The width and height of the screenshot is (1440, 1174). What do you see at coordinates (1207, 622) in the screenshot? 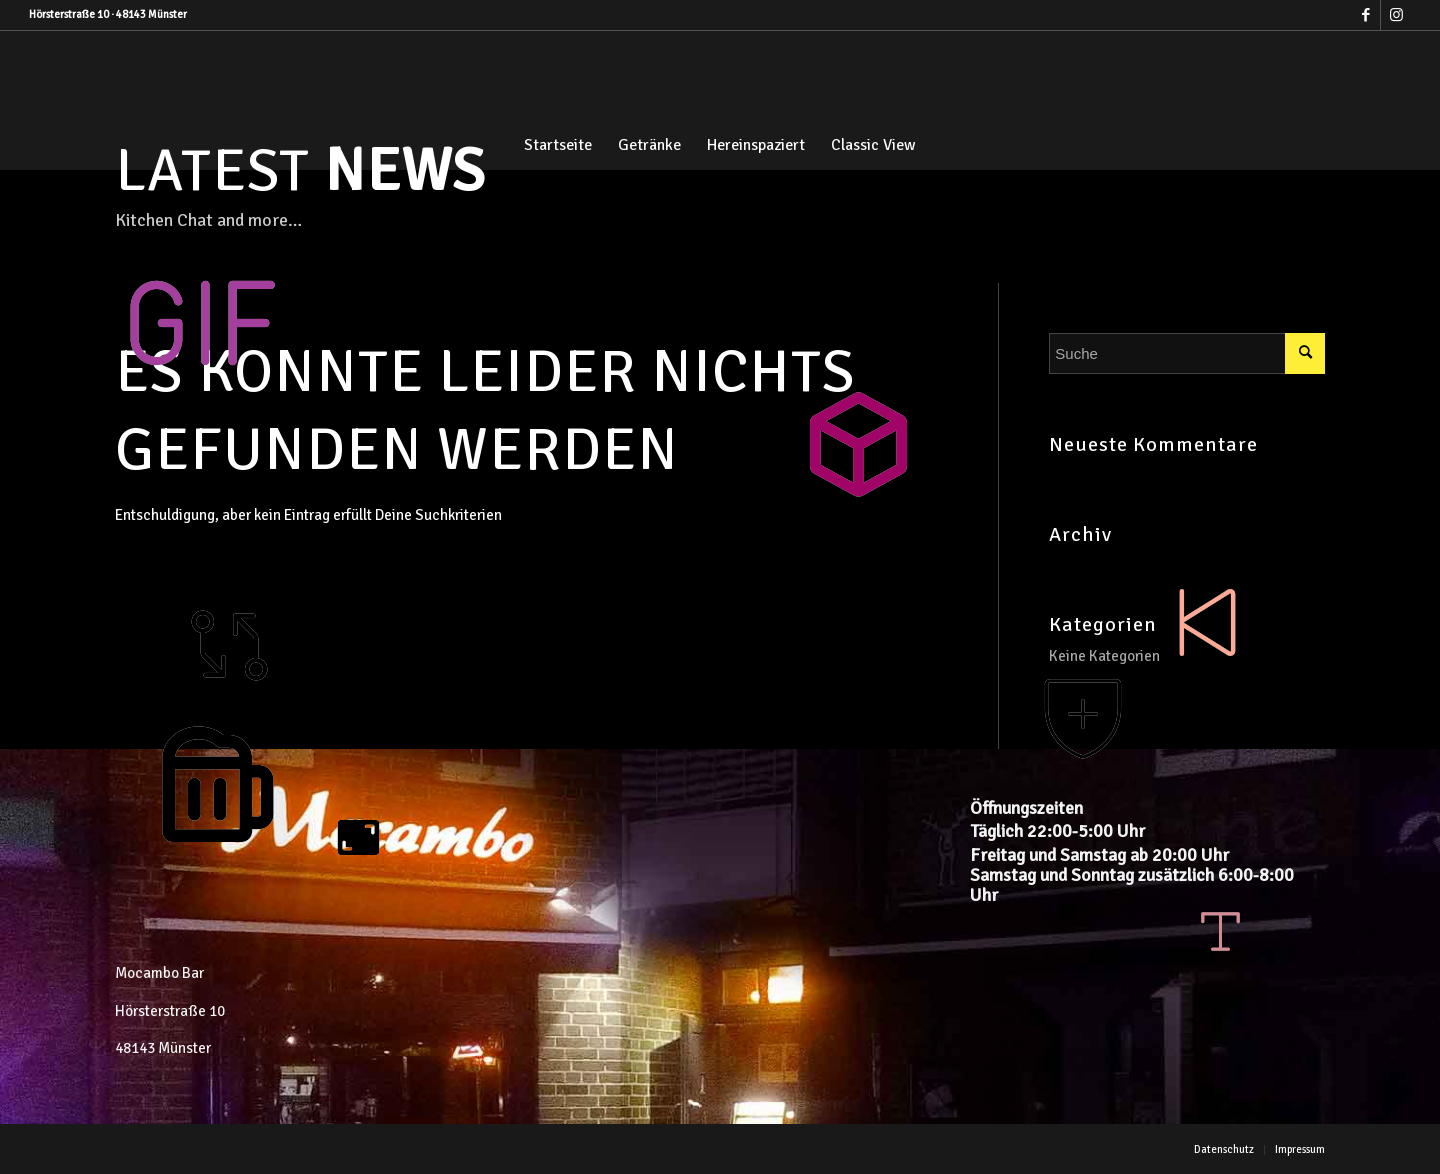
I see `skip to previous track` at bounding box center [1207, 622].